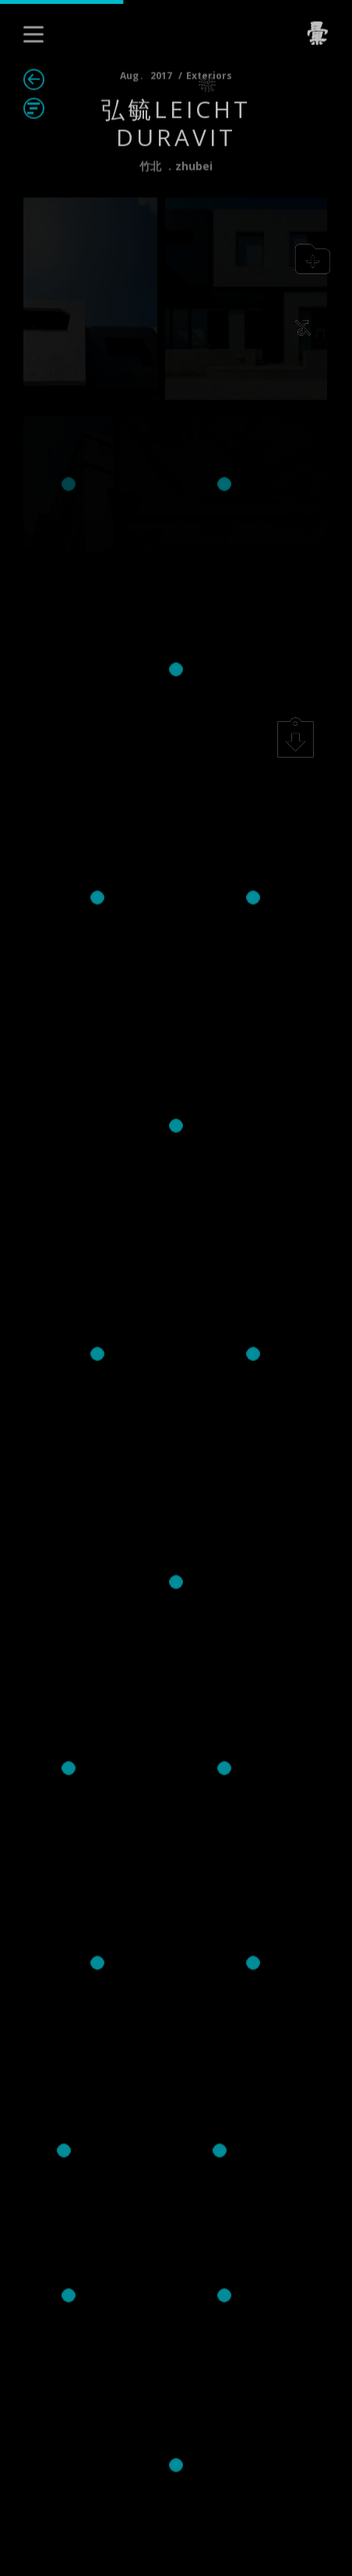 The height and width of the screenshot is (2576, 352). What do you see at coordinates (295, 739) in the screenshot?
I see `download or receive an assignment` at bounding box center [295, 739].